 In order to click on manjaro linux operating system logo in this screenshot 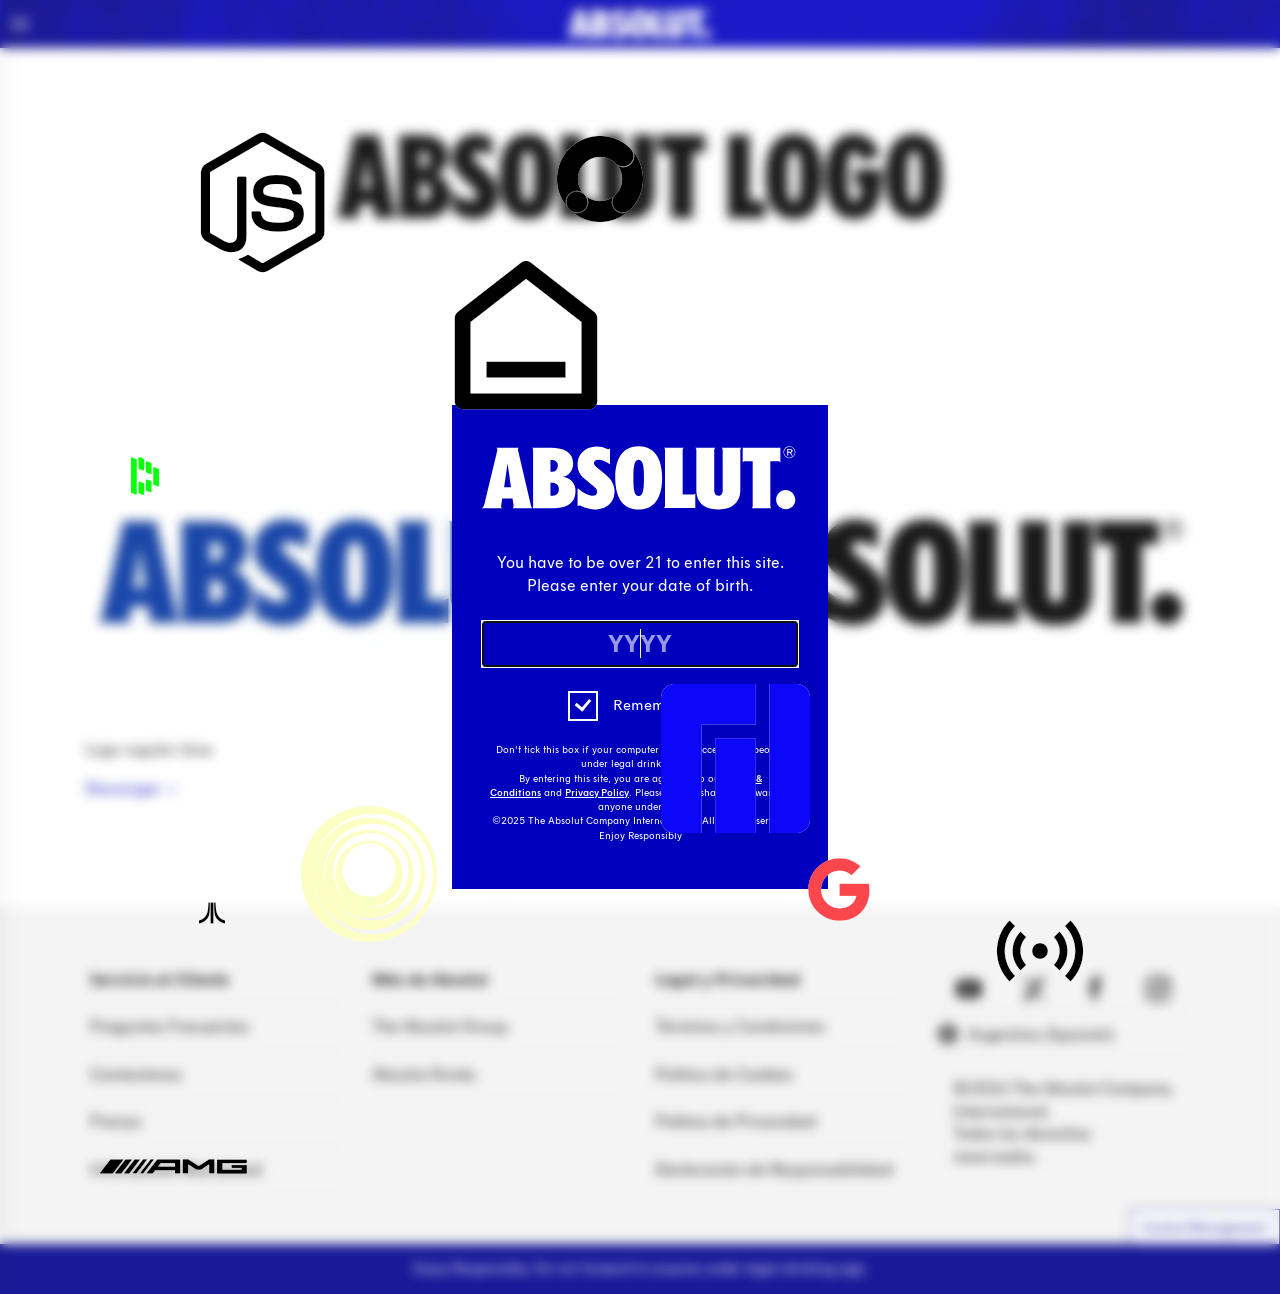, I will do `click(735, 758)`.